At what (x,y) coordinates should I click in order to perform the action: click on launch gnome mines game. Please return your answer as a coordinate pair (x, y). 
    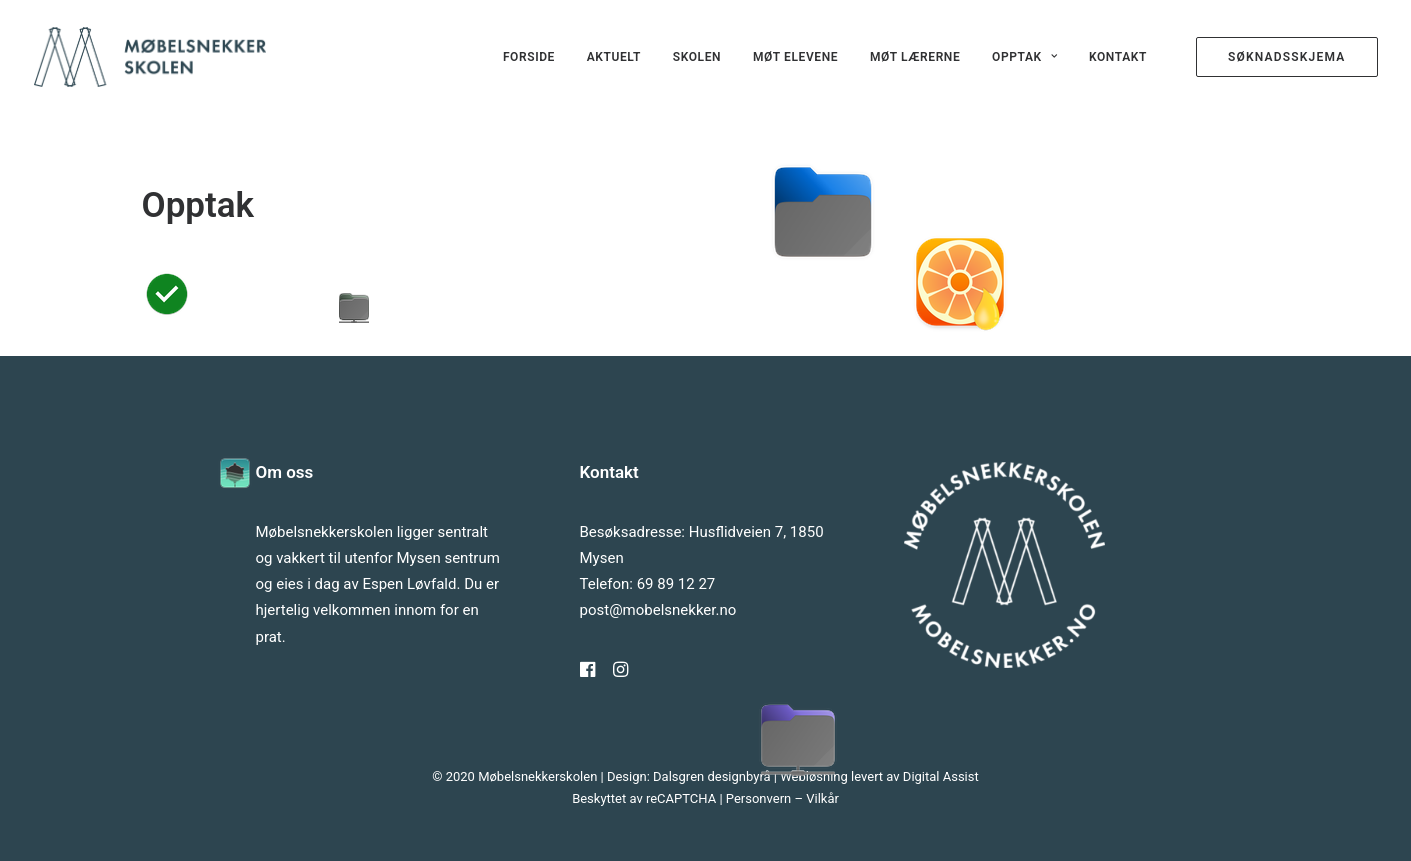
    Looking at the image, I should click on (235, 473).